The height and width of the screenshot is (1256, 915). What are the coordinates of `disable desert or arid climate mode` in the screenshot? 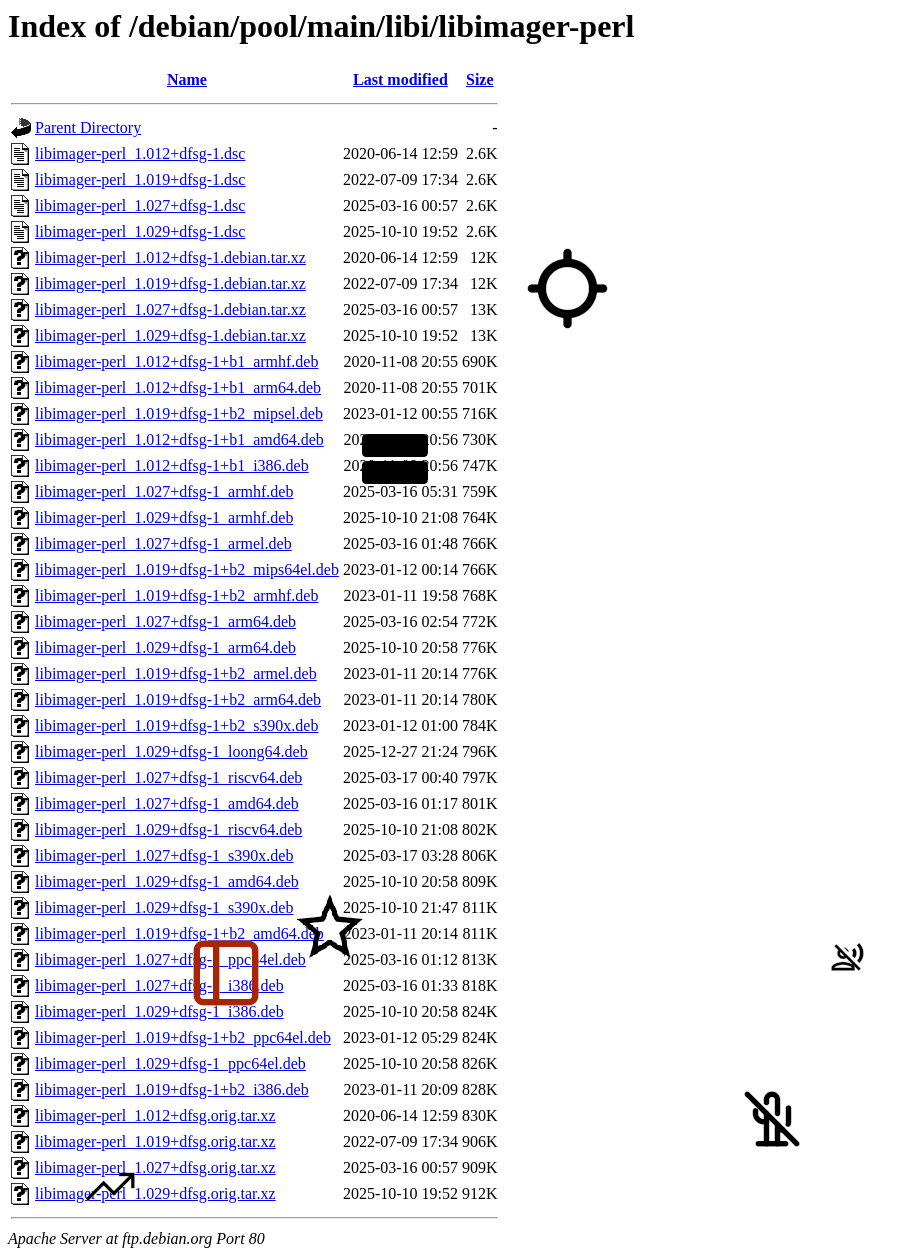 It's located at (772, 1119).